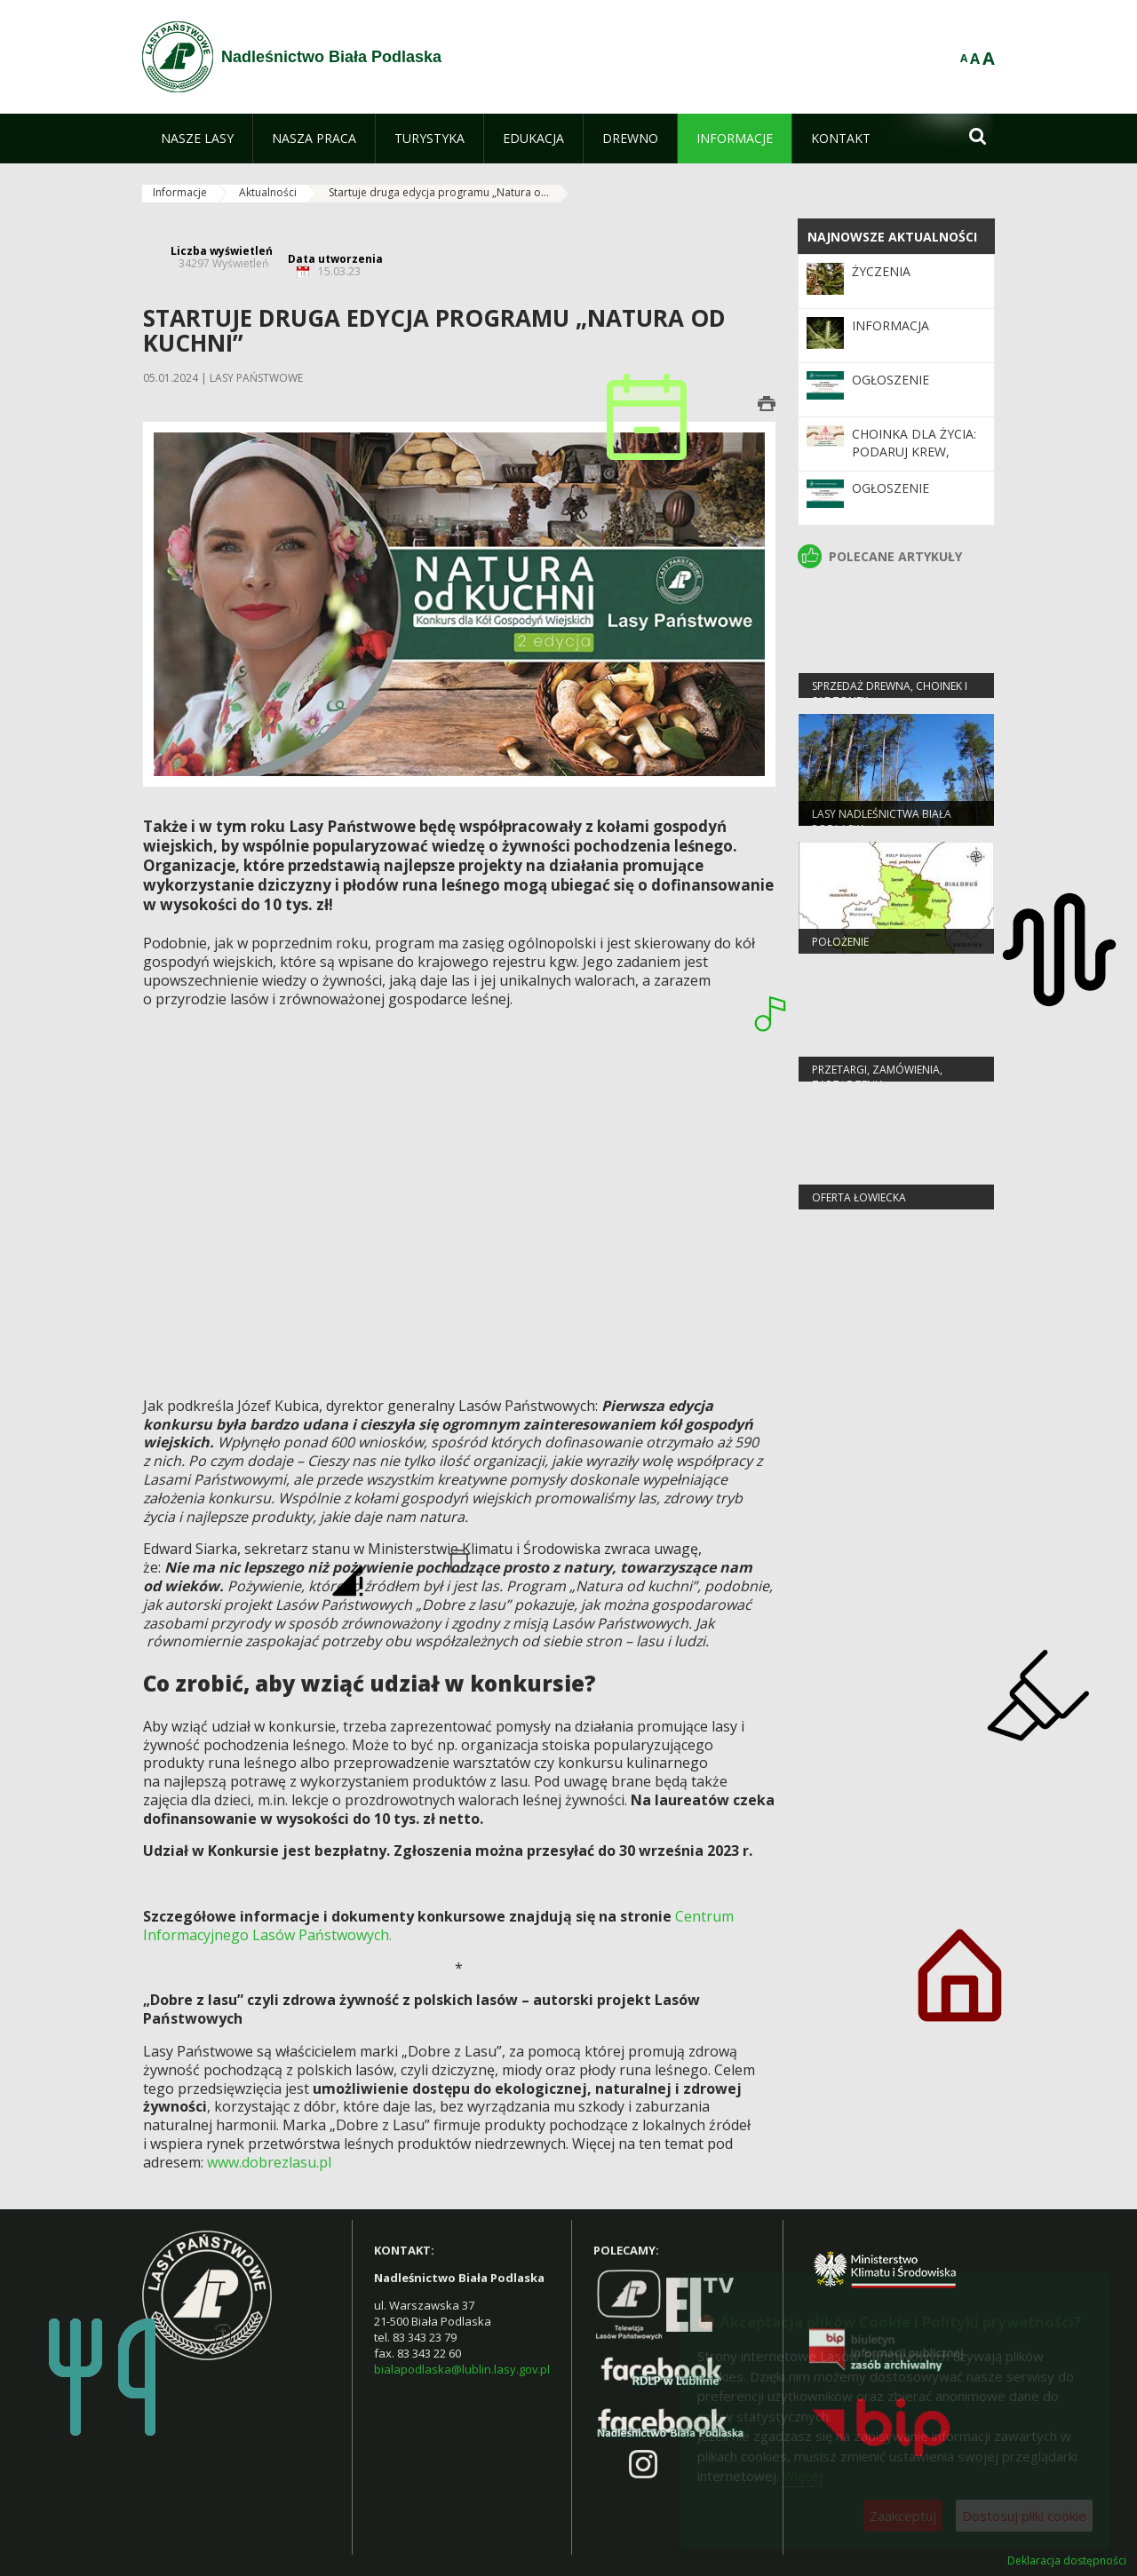 The image size is (1137, 2576). Describe the element at coordinates (223, 2335) in the screenshot. I see `scroll up or down on the page` at that location.